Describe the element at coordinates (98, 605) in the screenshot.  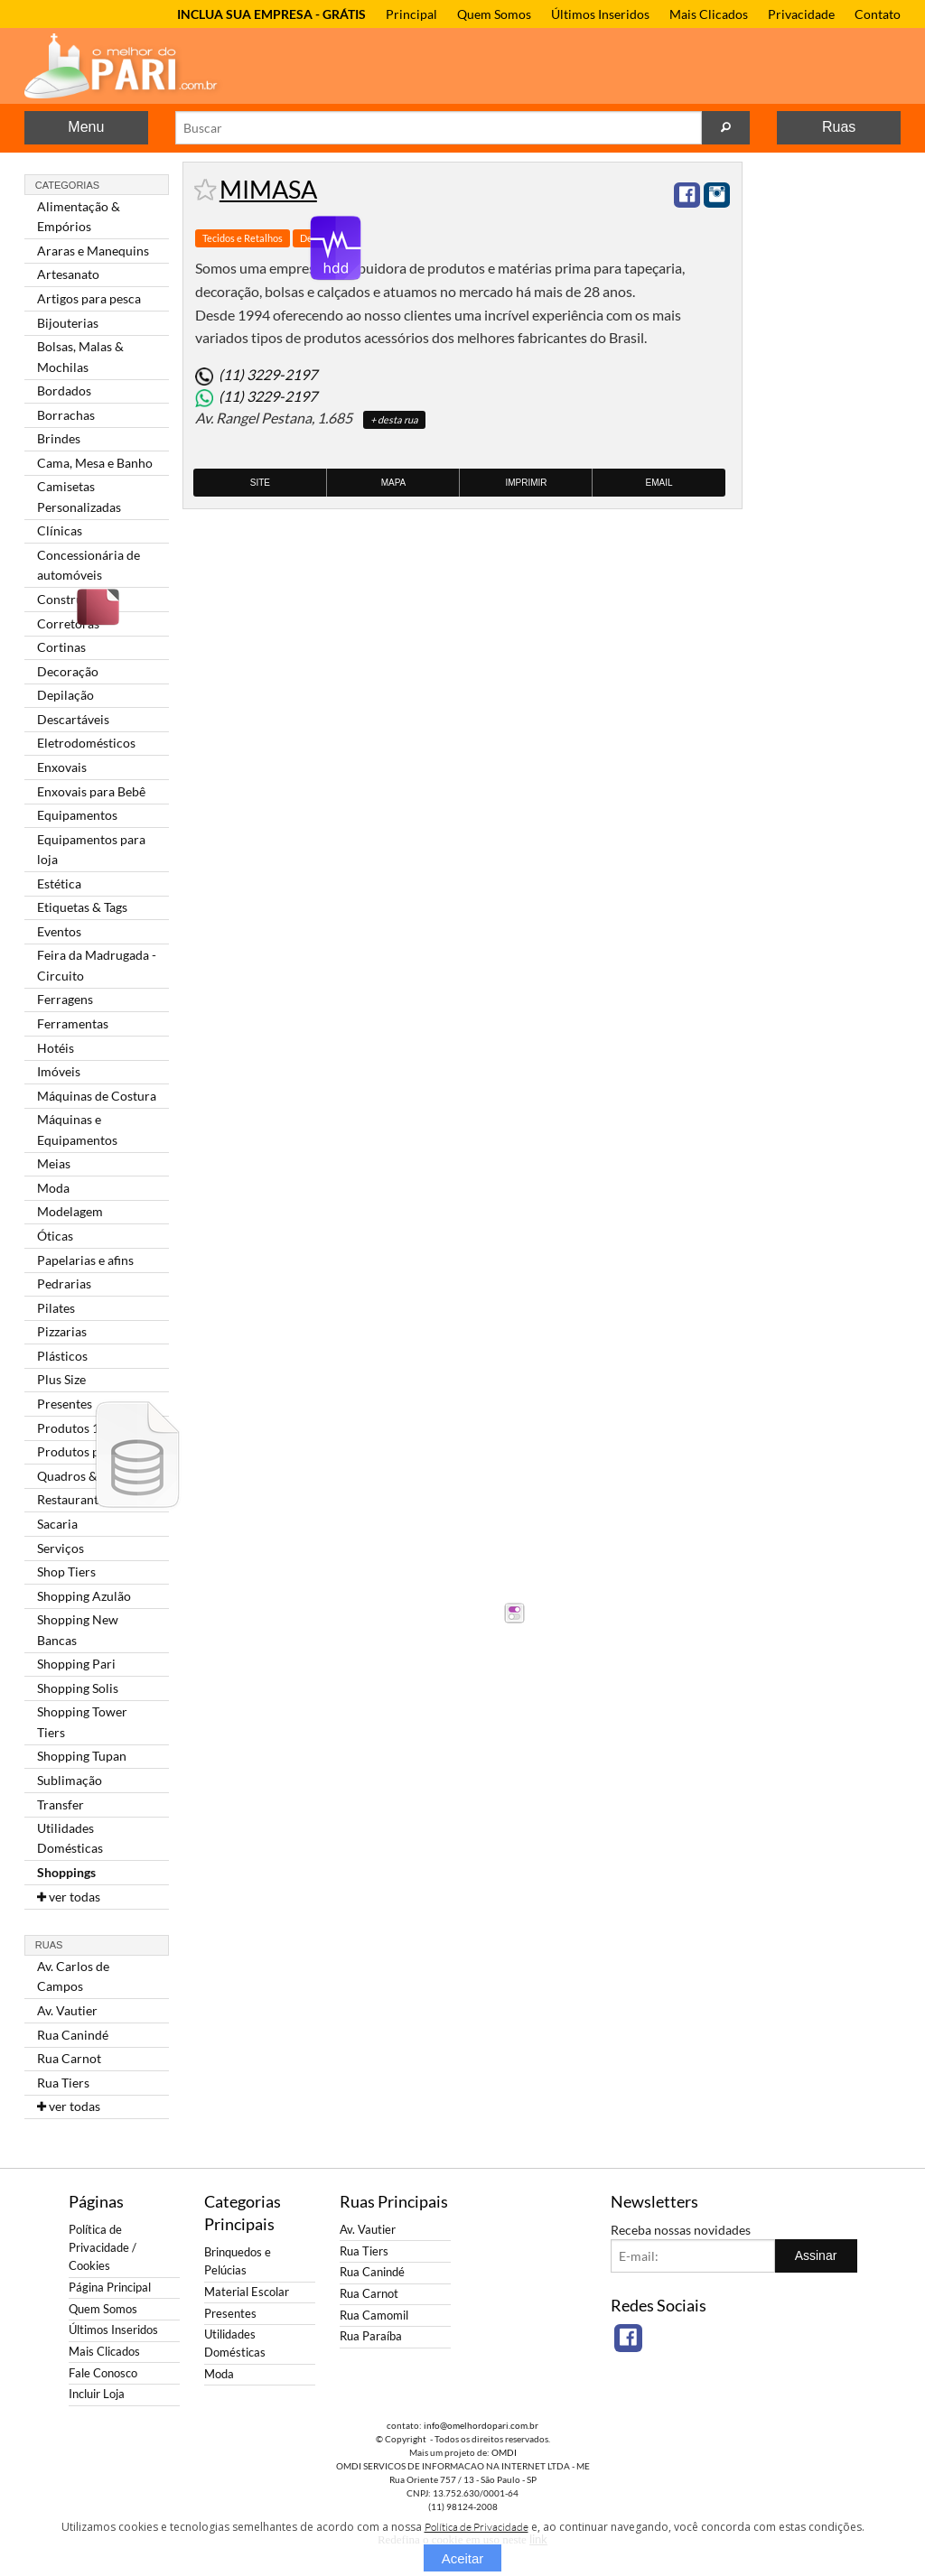
I see `change desktop wallpaper settings` at that location.